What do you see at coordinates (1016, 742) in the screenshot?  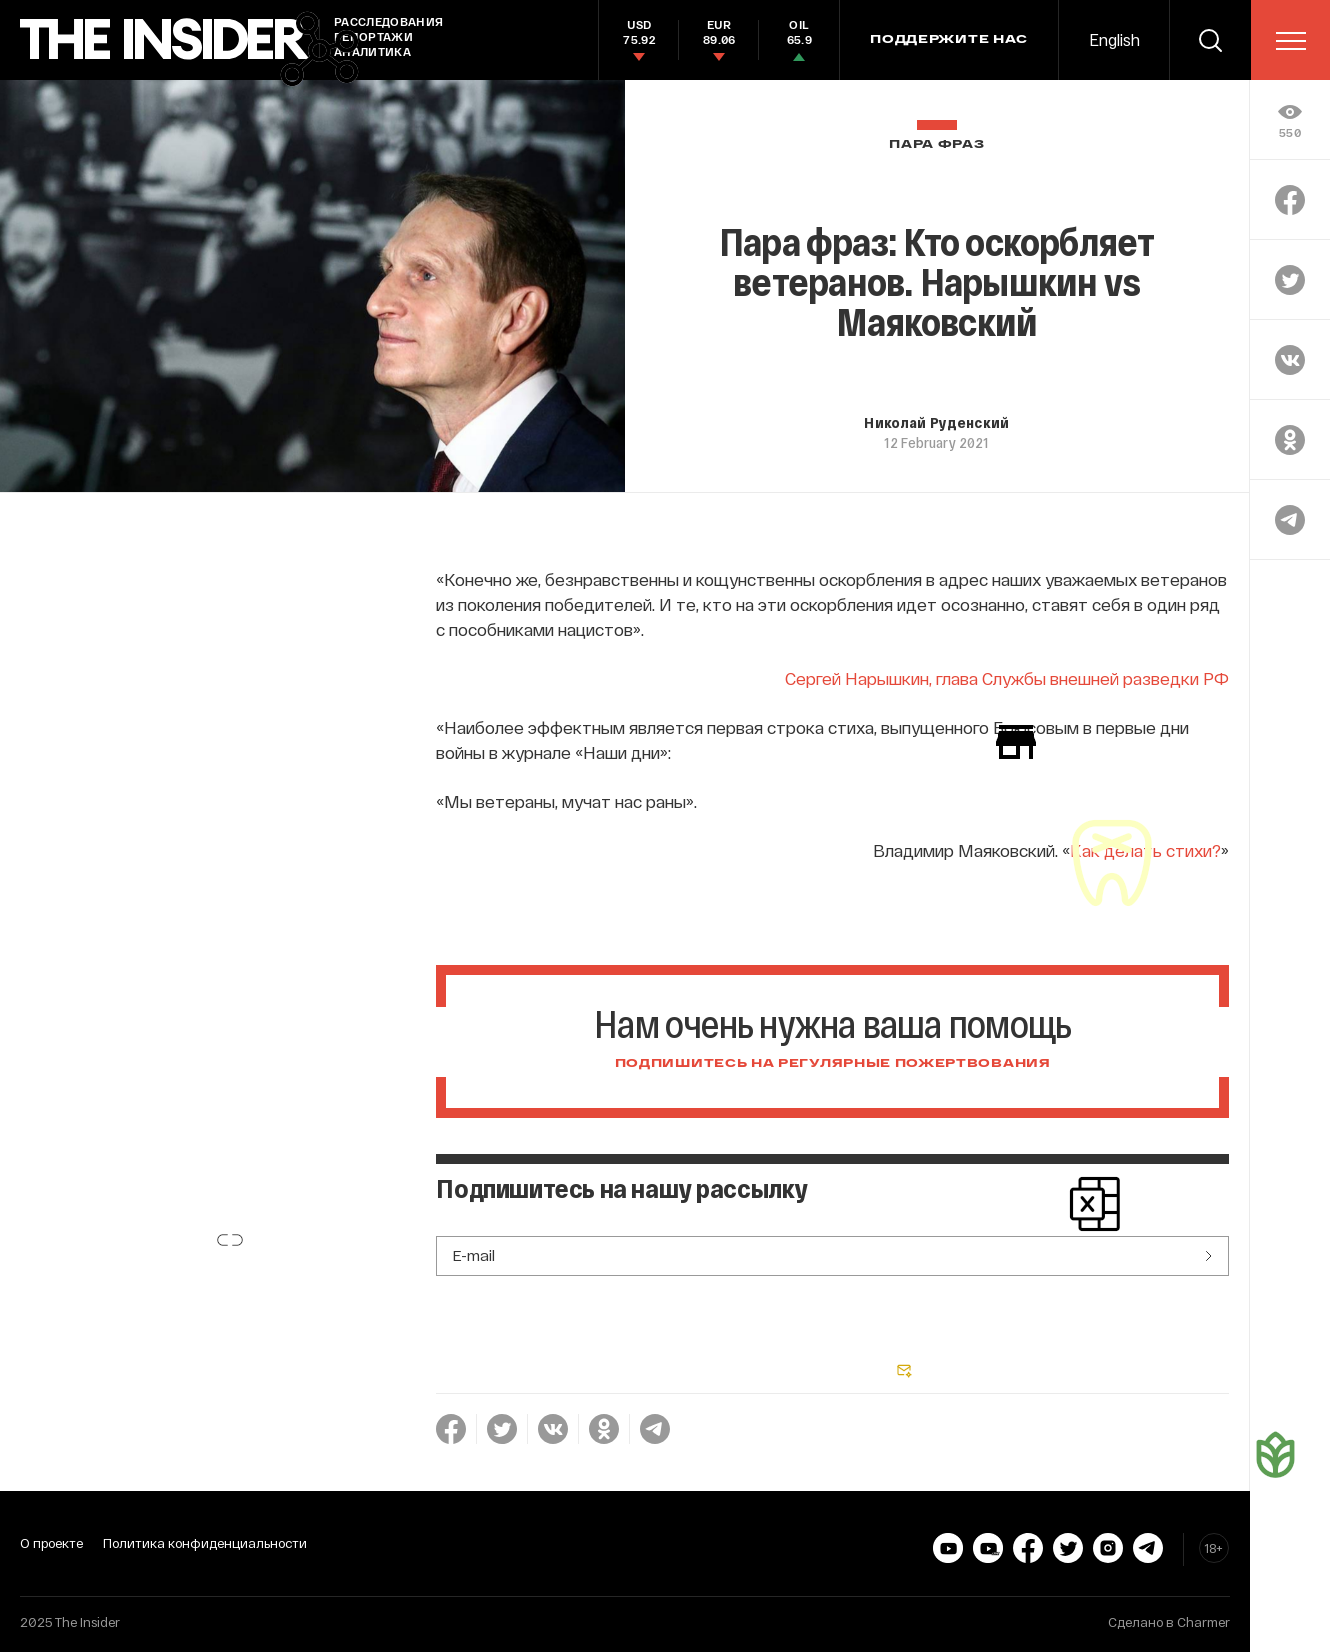 I see `find nearby stores or shopping locations` at bounding box center [1016, 742].